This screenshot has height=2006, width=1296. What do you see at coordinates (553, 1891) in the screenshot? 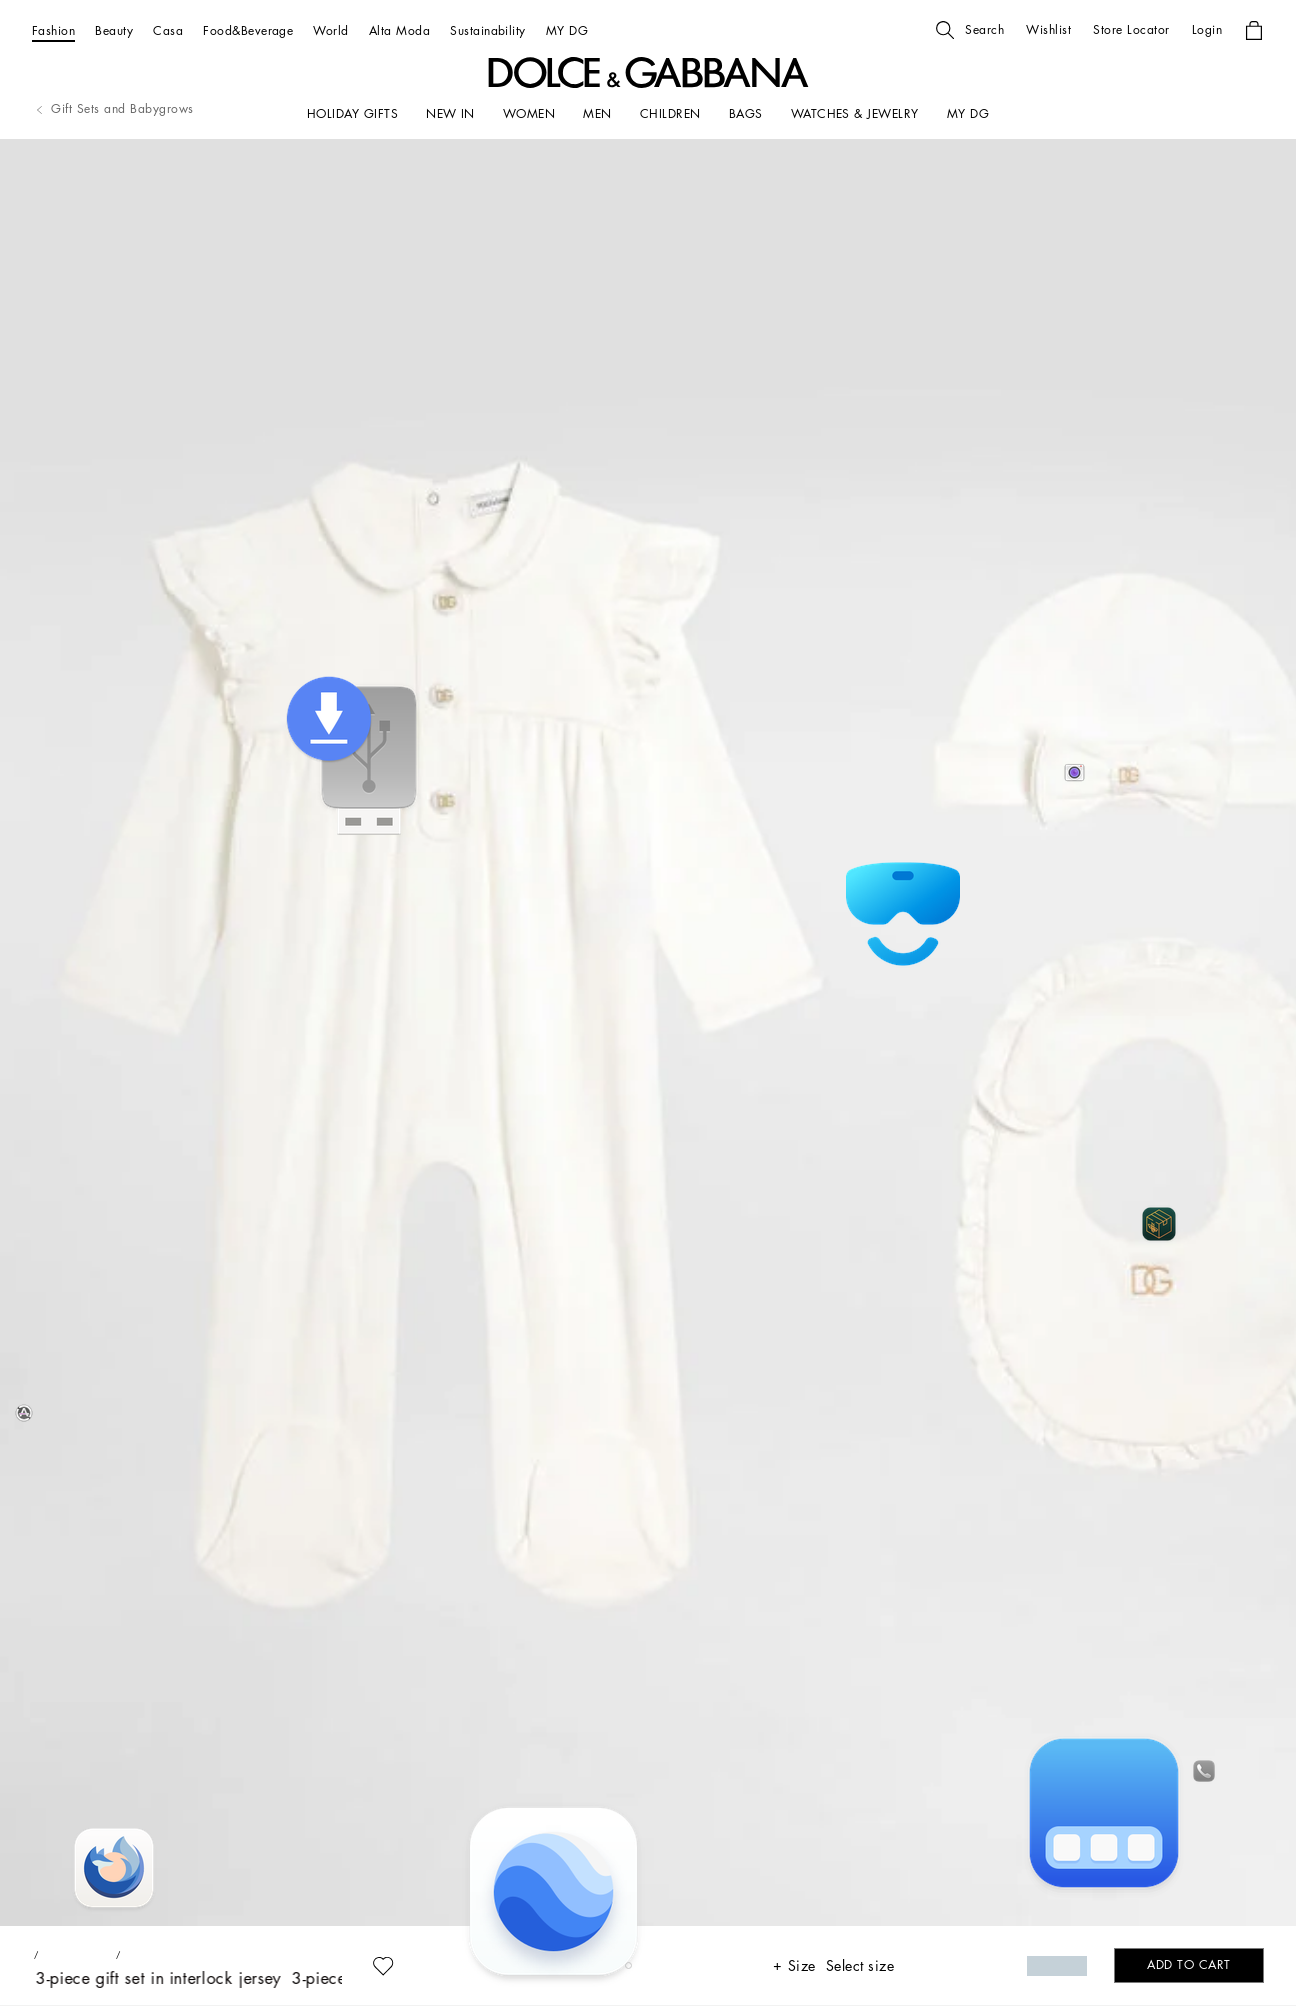
I see `open google earth app` at bounding box center [553, 1891].